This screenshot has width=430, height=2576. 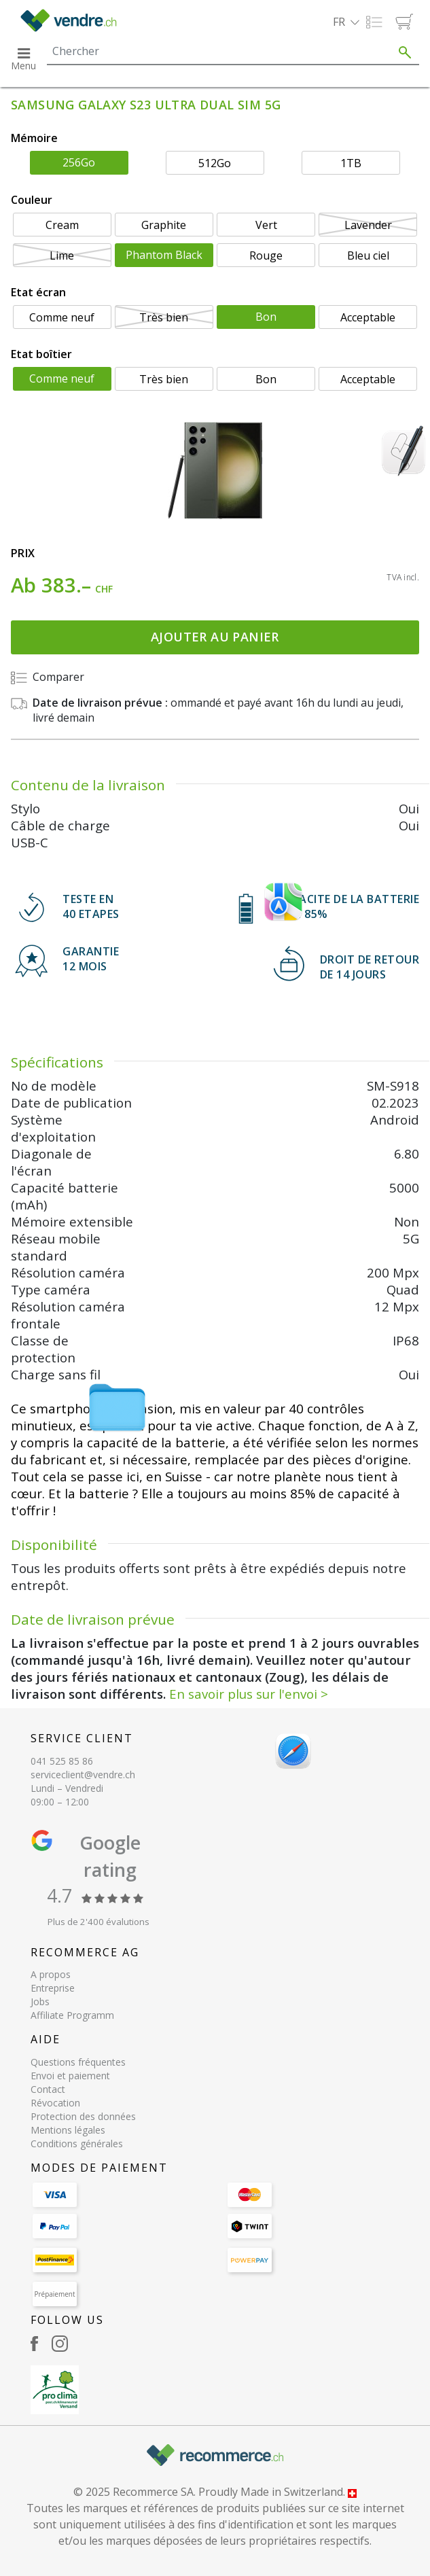 What do you see at coordinates (117, 1407) in the screenshot?
I see `open the folder app to browse files` at bounding box center [117, 1407].